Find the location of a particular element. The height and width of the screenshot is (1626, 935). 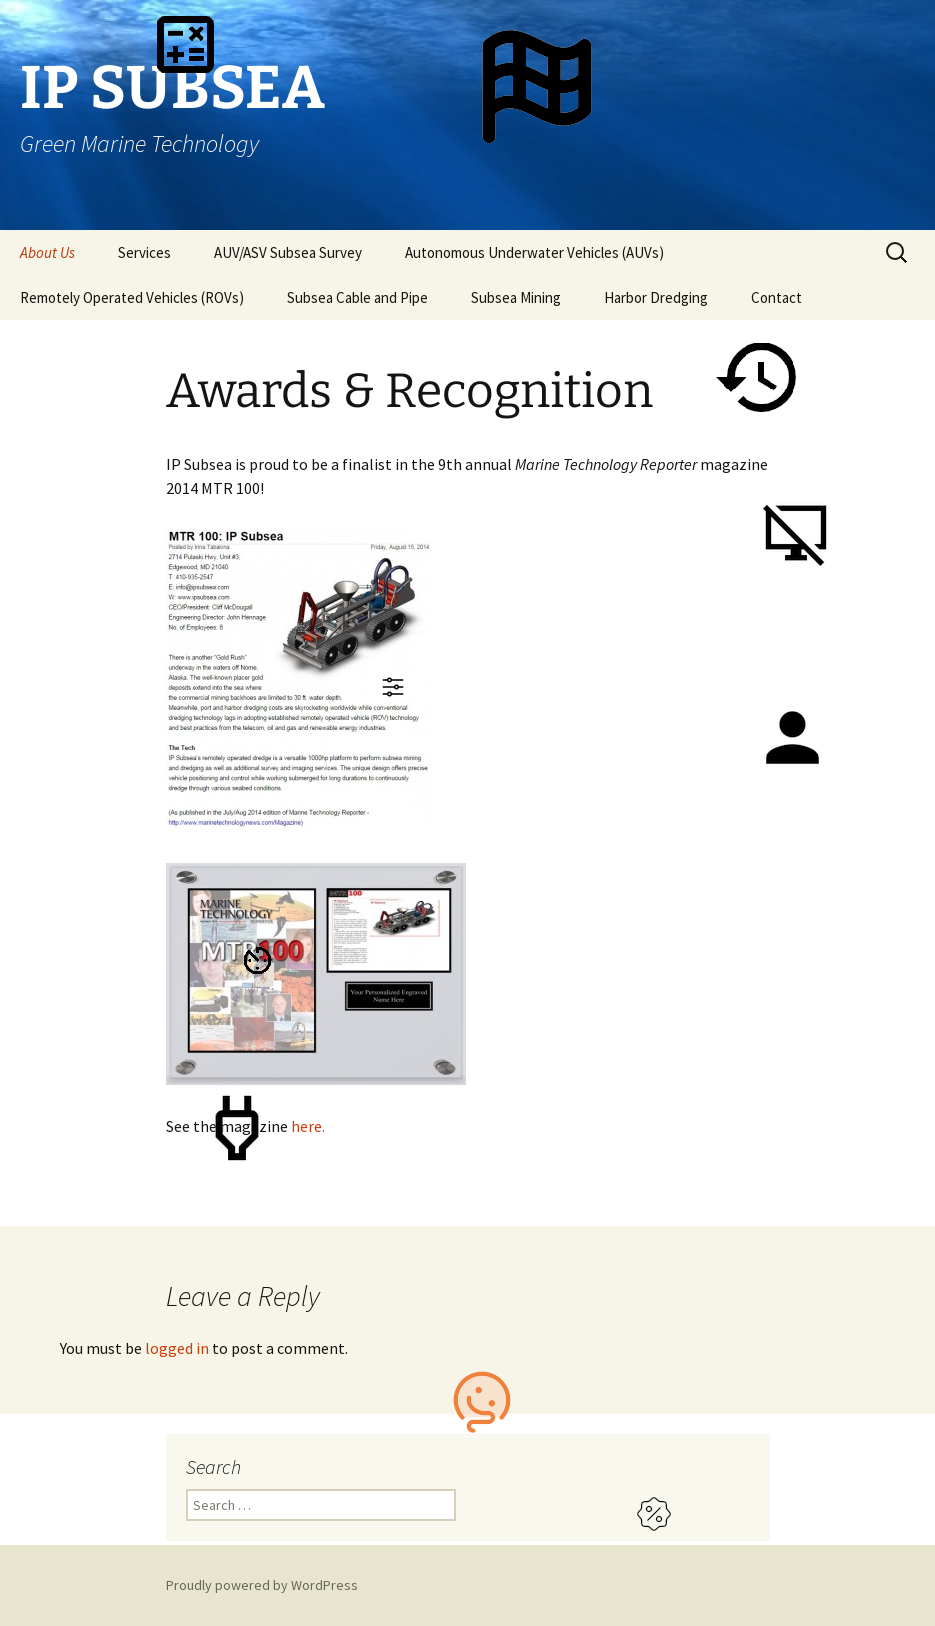

view your profile is located at coordinates (792, 737).